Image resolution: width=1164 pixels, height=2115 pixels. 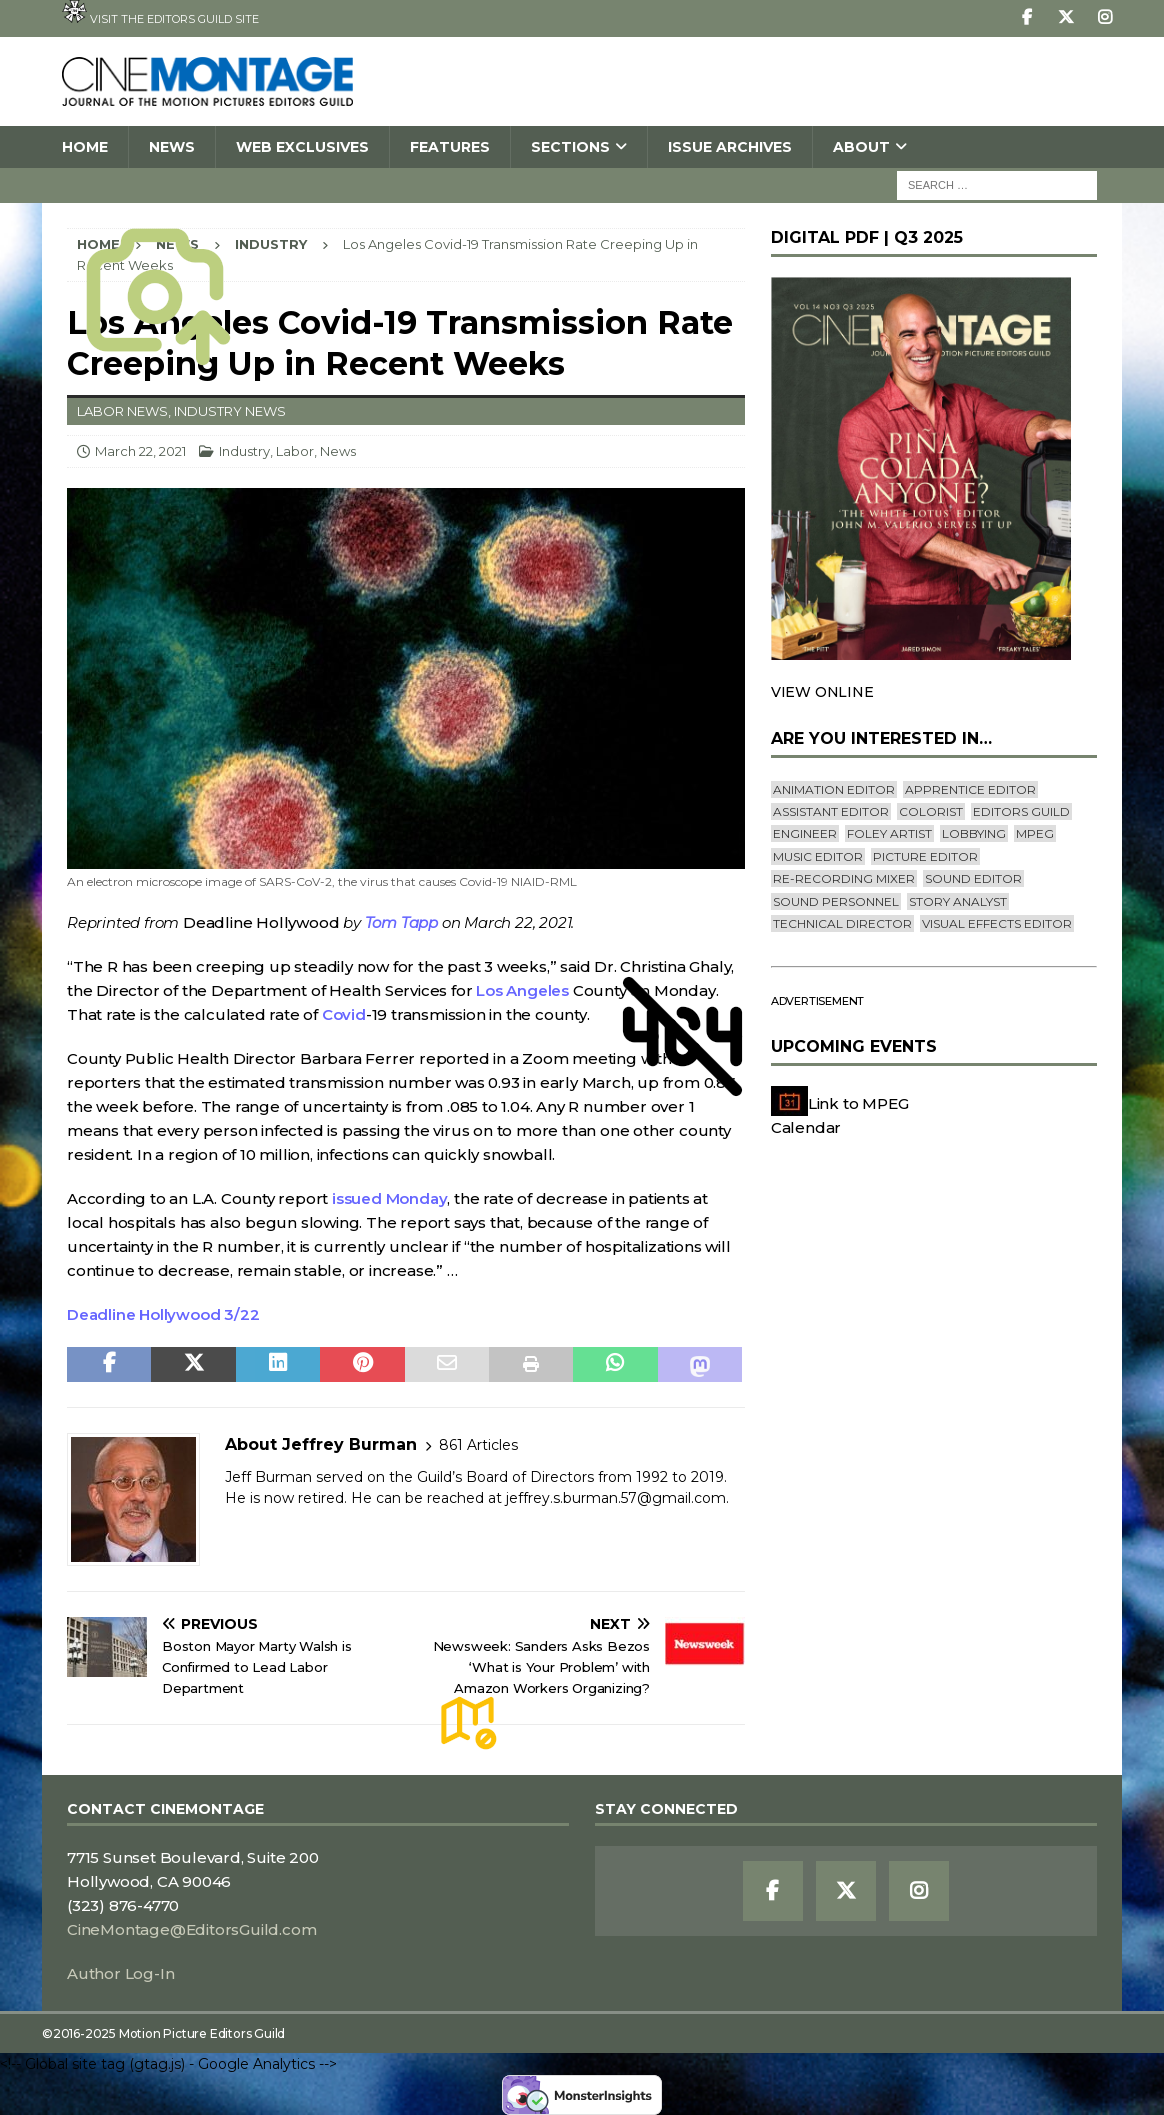 I want to click on indicates 404 error detection is disabled, so click(x=682, y=1036).